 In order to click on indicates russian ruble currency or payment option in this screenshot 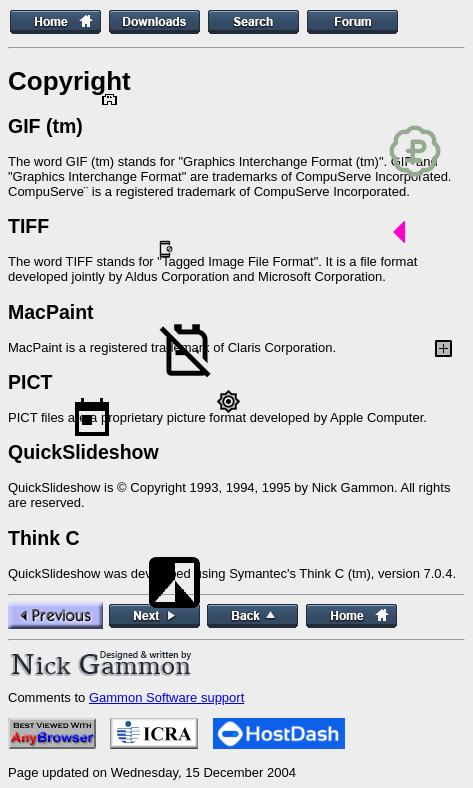, I will do `click(415, 151)`.